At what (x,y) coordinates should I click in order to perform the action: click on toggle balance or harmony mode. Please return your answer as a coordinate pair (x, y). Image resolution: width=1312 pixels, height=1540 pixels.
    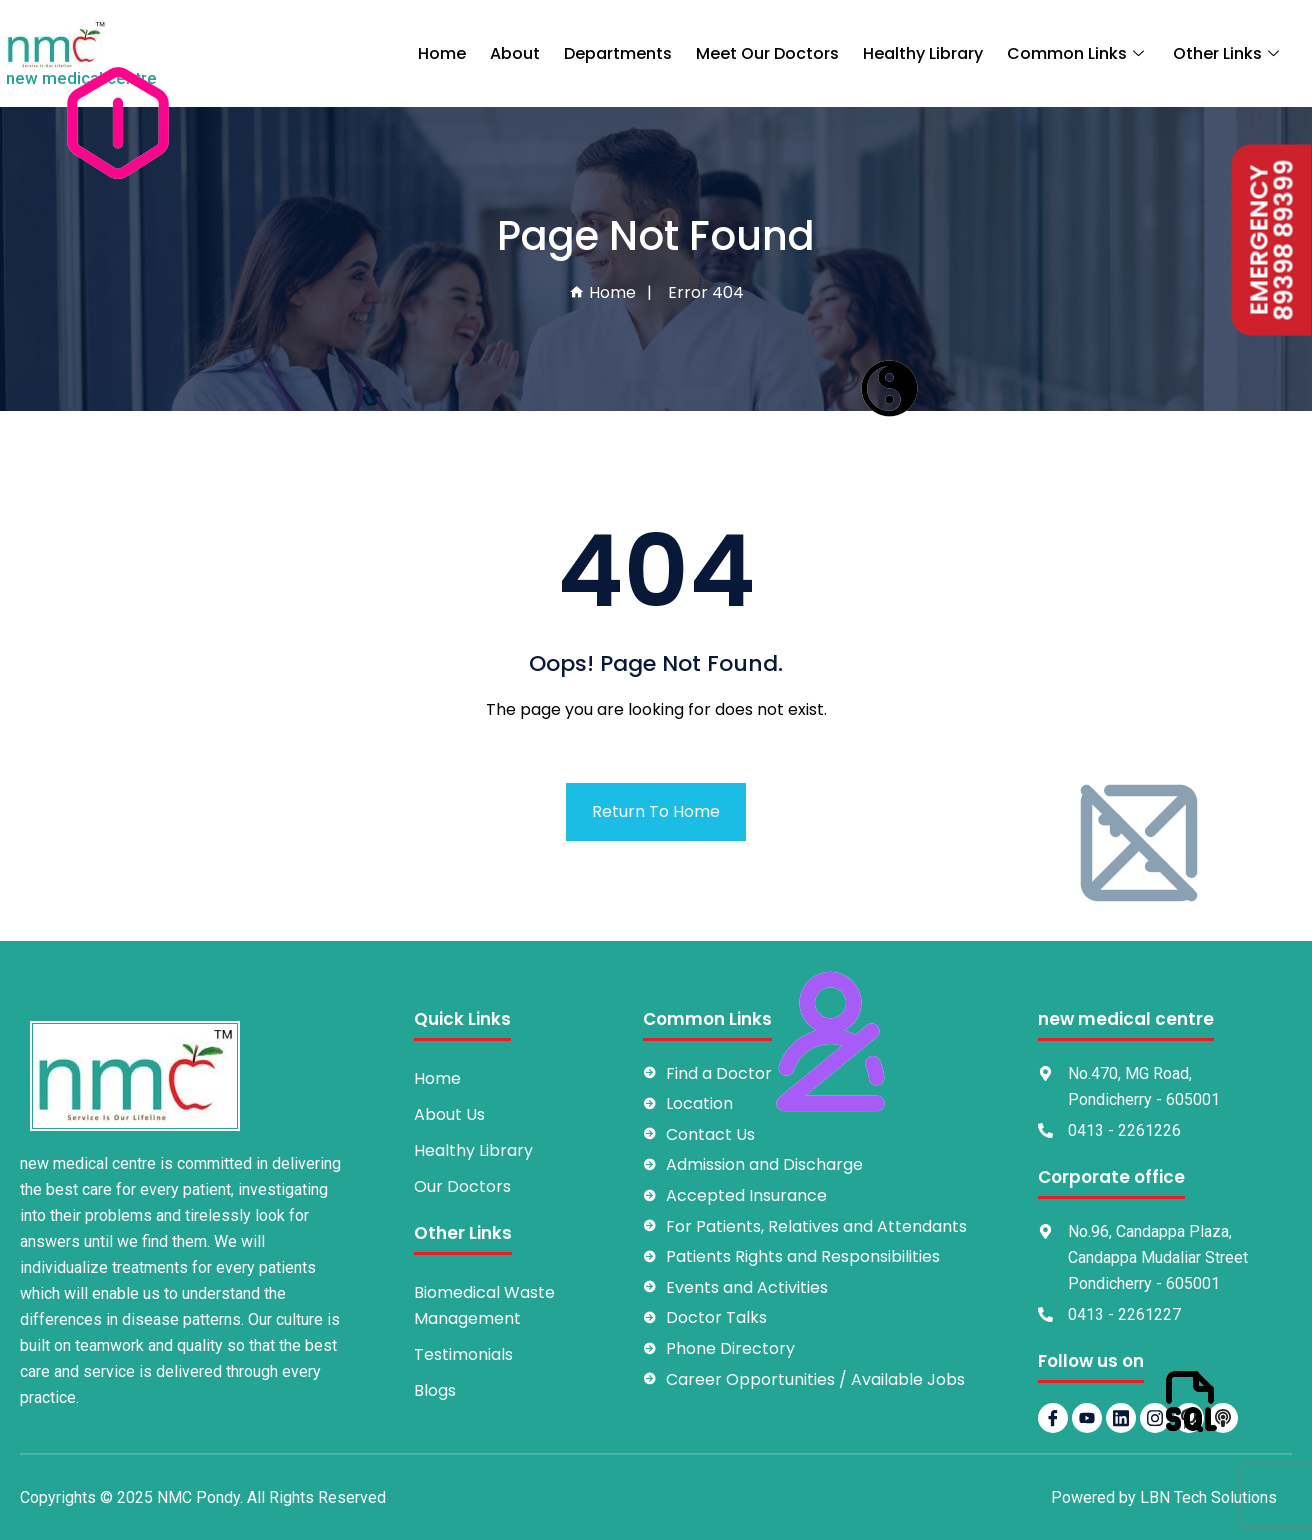
    Looking at the image, I should click on (889, 388).